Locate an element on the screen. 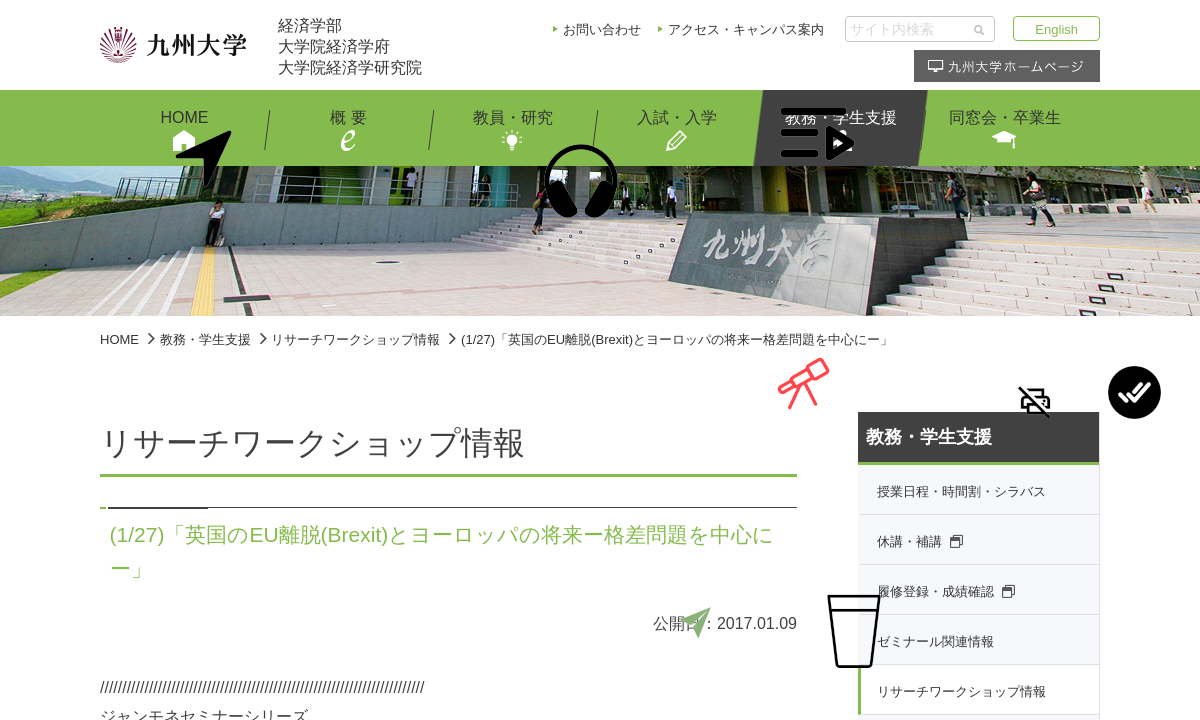 This screenshot has width=1200, height=720. explore or discover new content is located at coordinates (803, 383).